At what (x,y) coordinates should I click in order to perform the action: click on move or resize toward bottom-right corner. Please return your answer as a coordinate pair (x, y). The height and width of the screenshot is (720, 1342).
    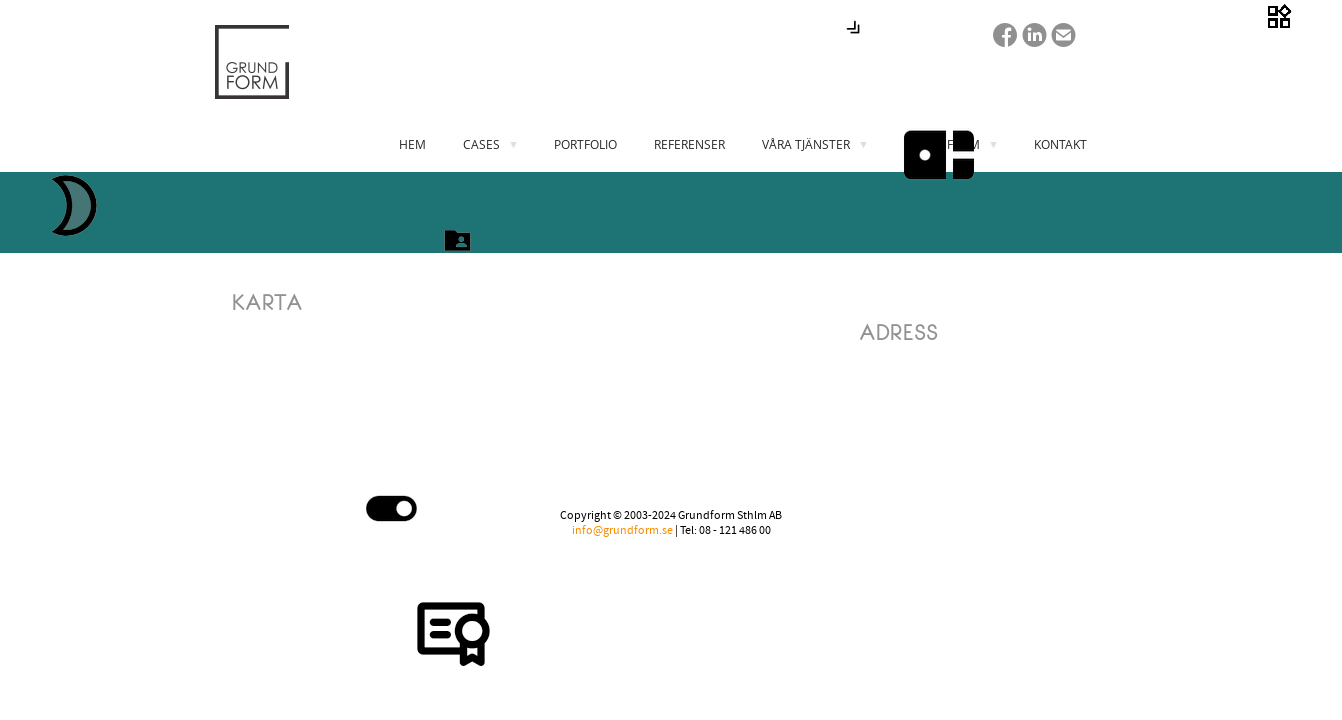
    Looking at the image, I should click on (854, 28).